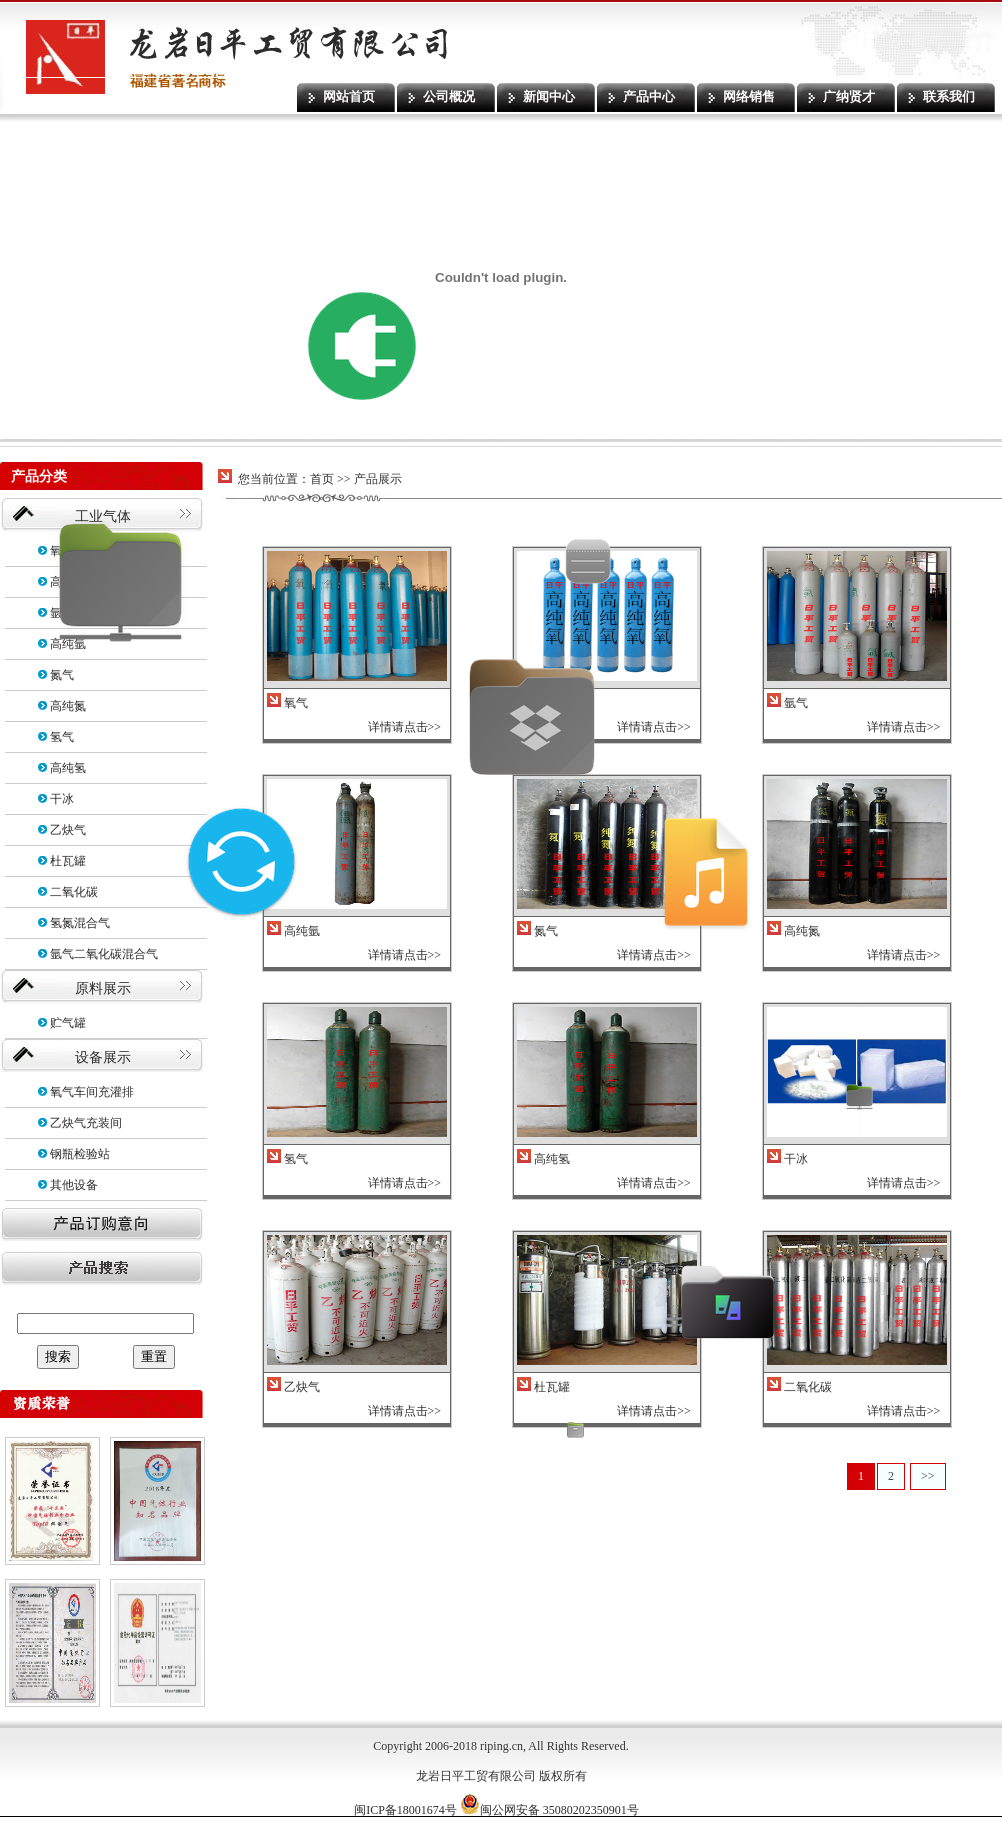  What do you see at coordinates (532, 717) in the screenshot?
I see `open your dropbox synced folder` at bounding box center [532, 717].